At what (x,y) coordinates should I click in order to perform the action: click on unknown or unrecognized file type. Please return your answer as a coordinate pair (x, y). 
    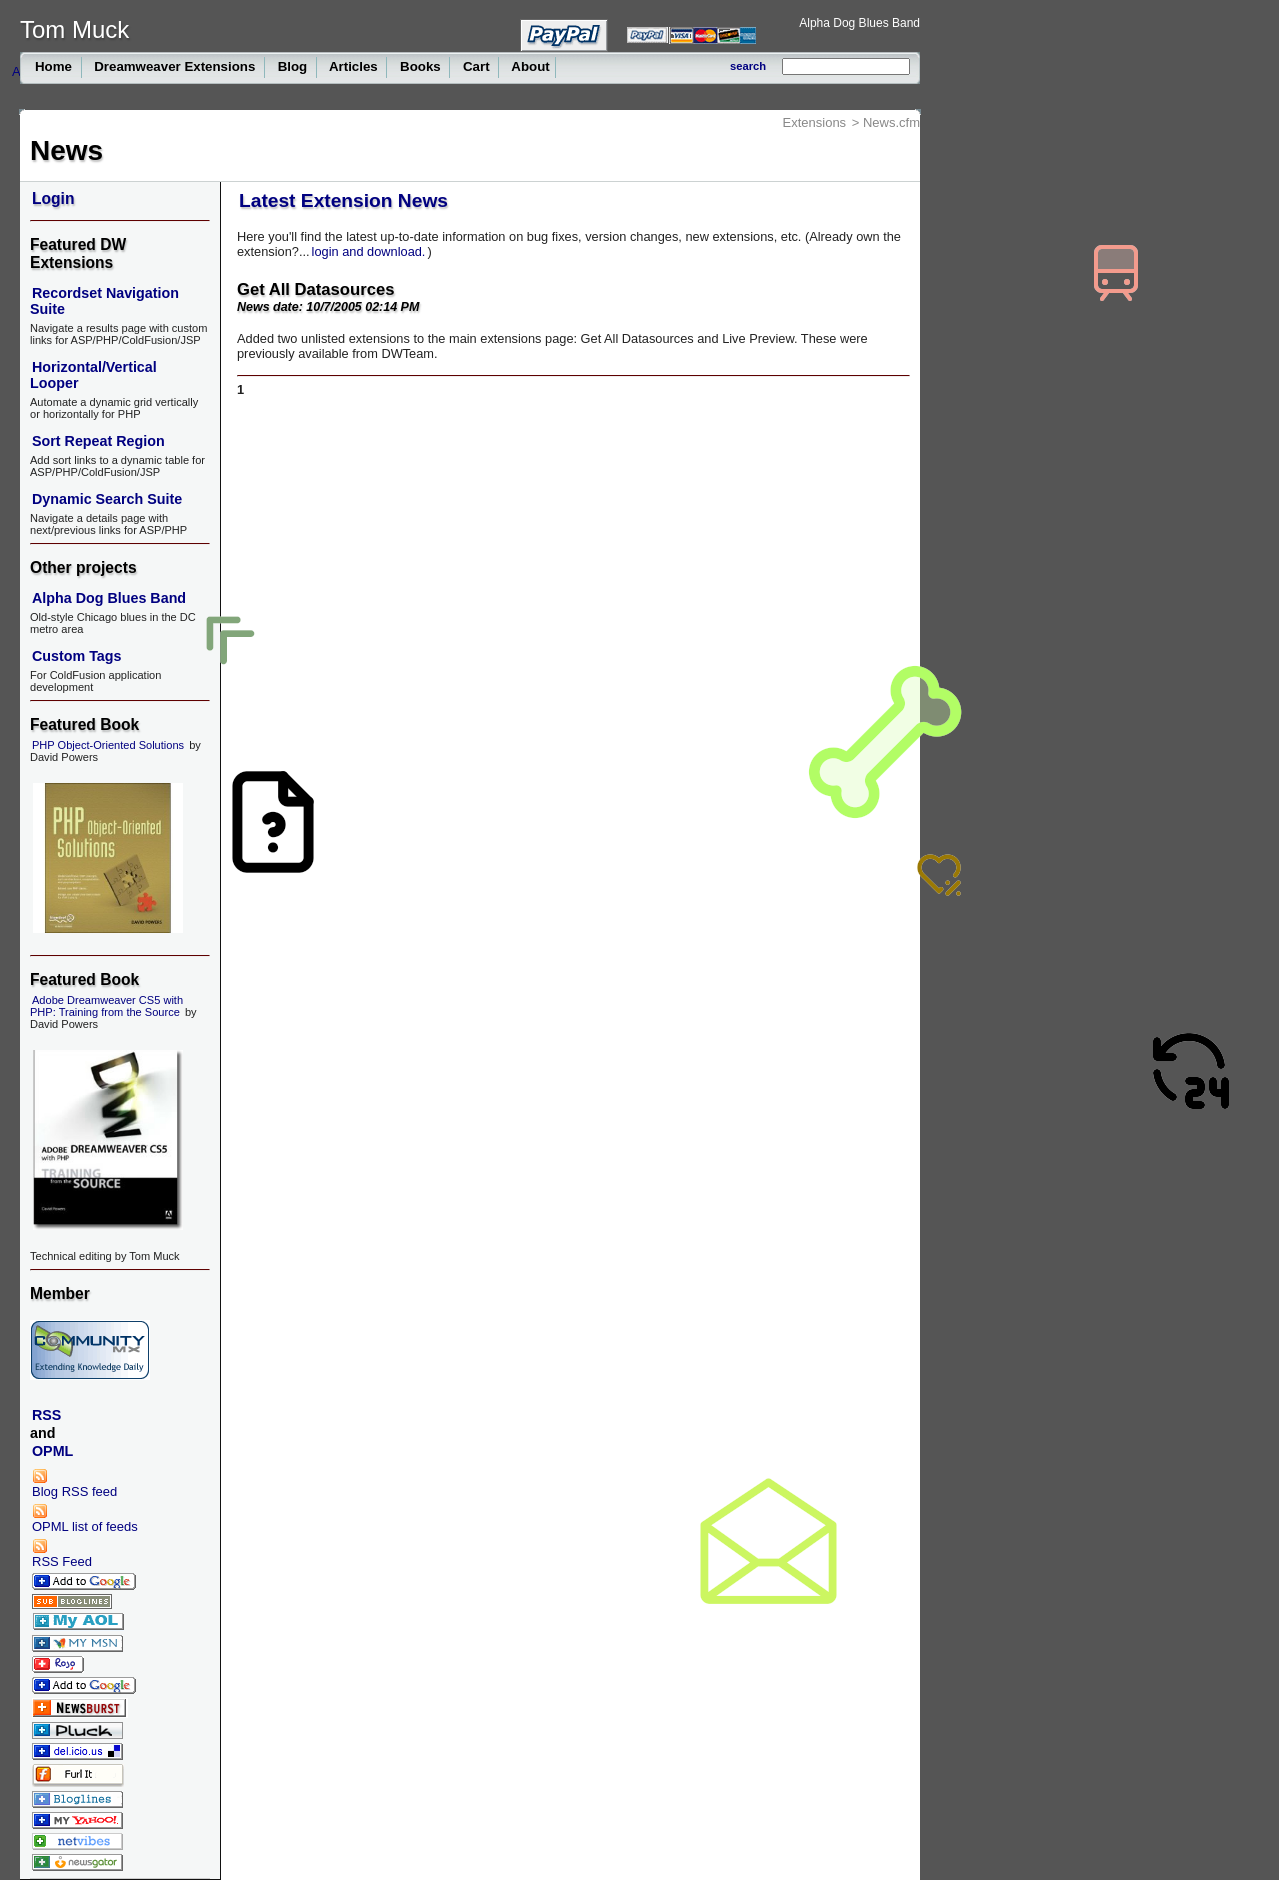
    Looking at the image, I should click on (273, 822).